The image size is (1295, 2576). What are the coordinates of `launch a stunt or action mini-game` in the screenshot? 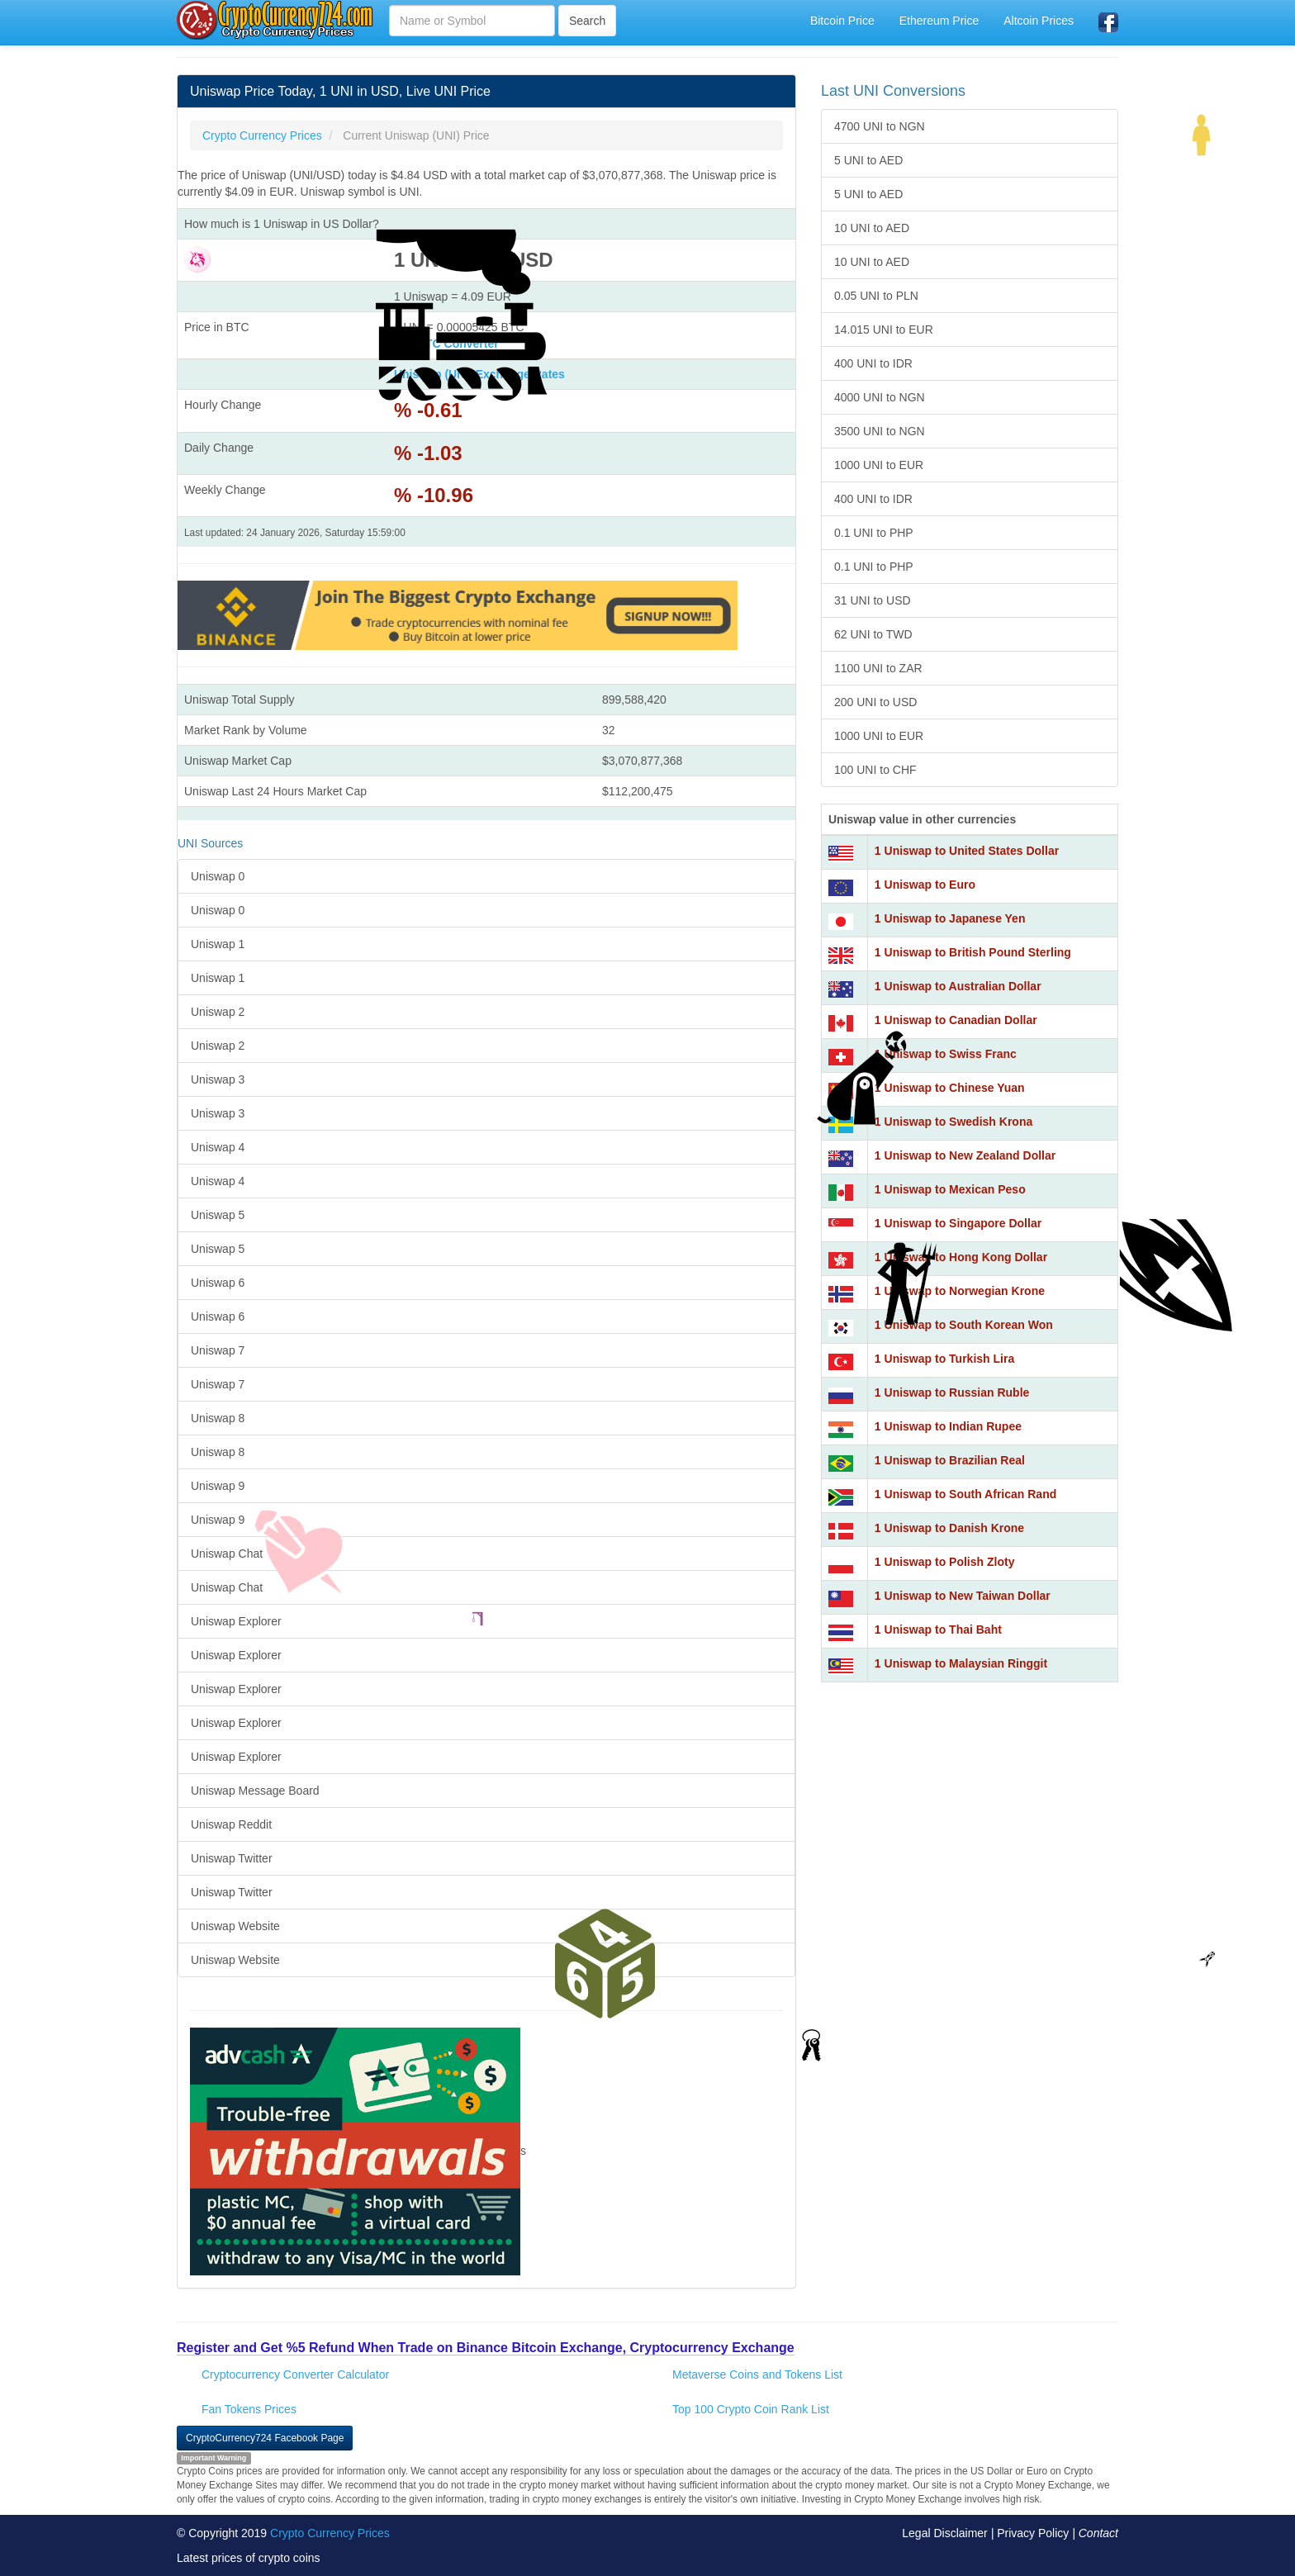 It's located at (865, 1078).